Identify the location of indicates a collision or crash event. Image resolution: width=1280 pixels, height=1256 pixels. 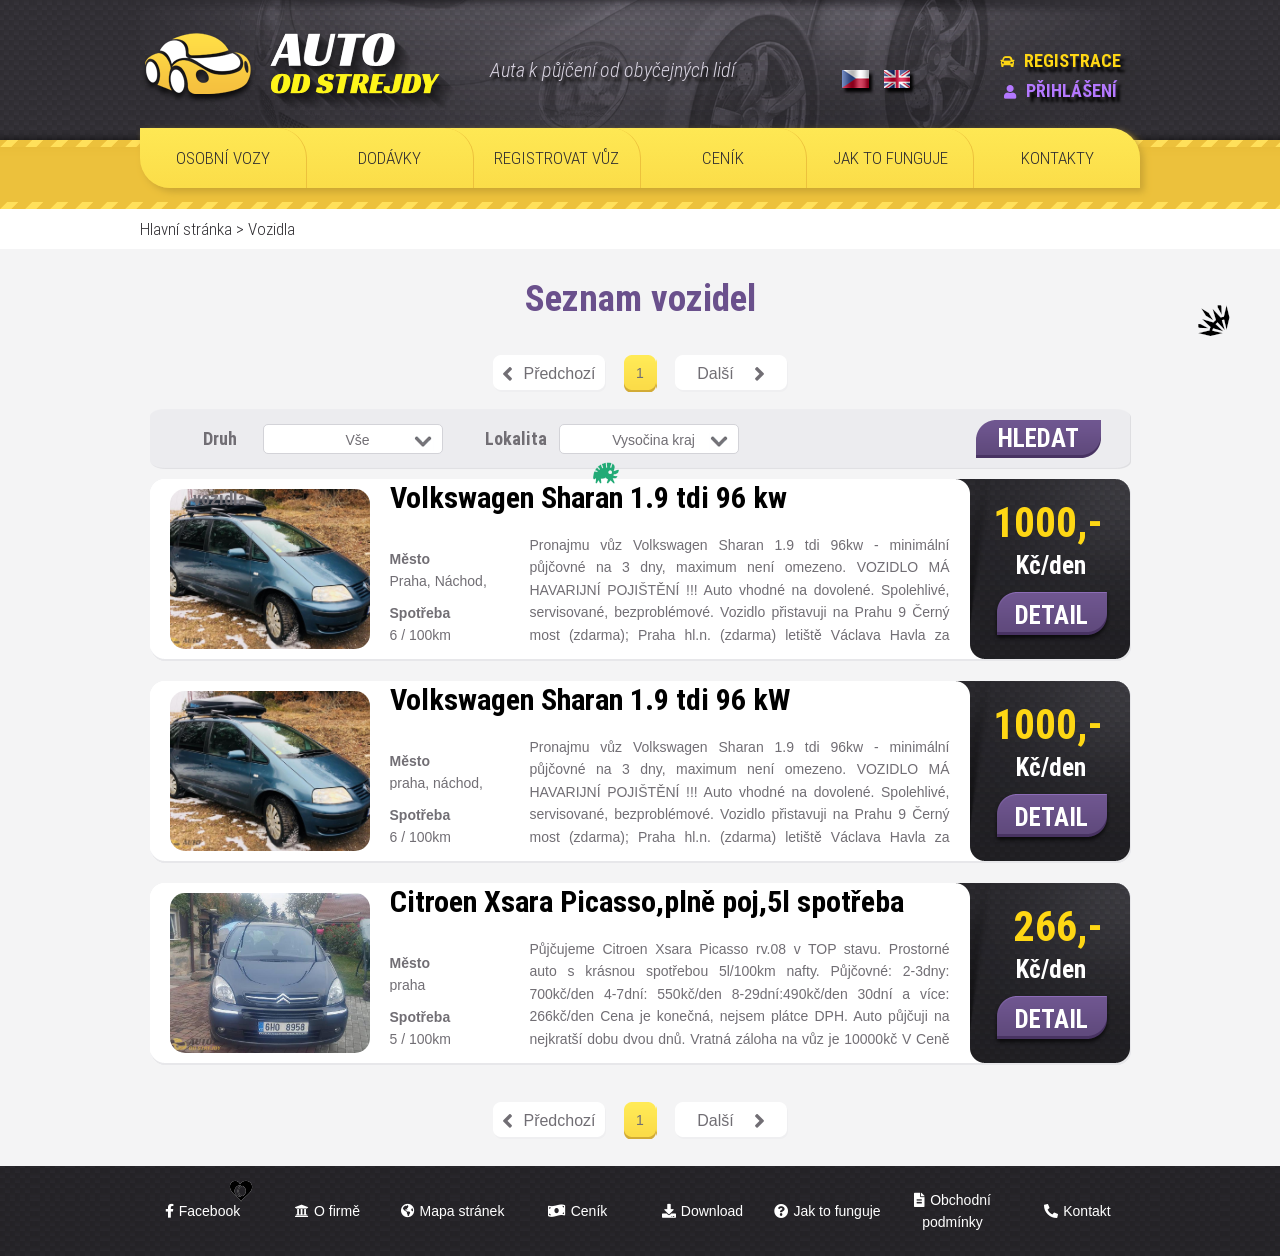
(1214, 321).